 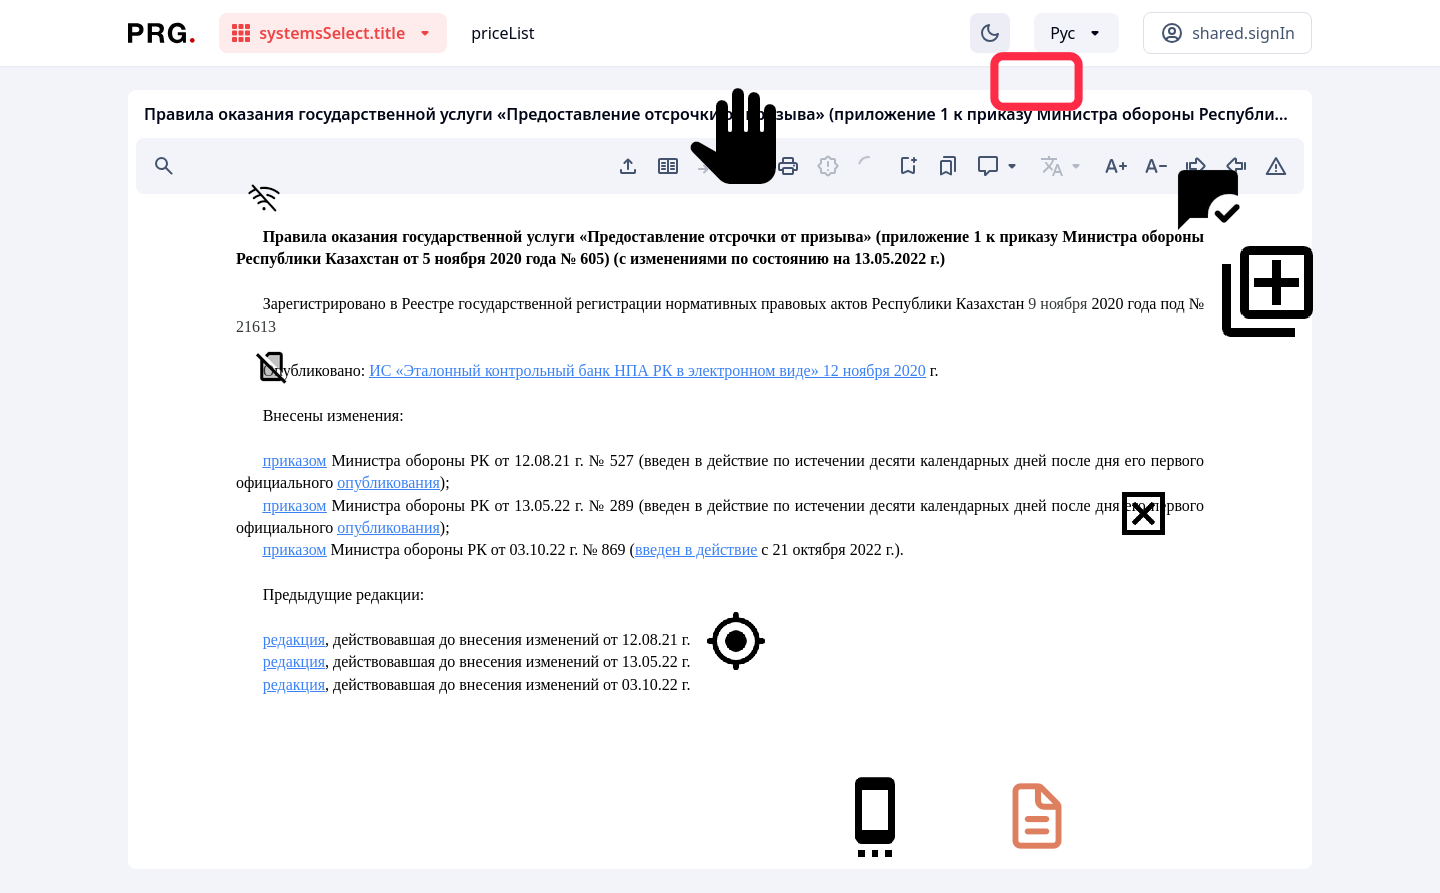 What do you see at coordinates (1267, 291) in the screenshot?
I see `add to queue` at bounding box center [1267, 291].